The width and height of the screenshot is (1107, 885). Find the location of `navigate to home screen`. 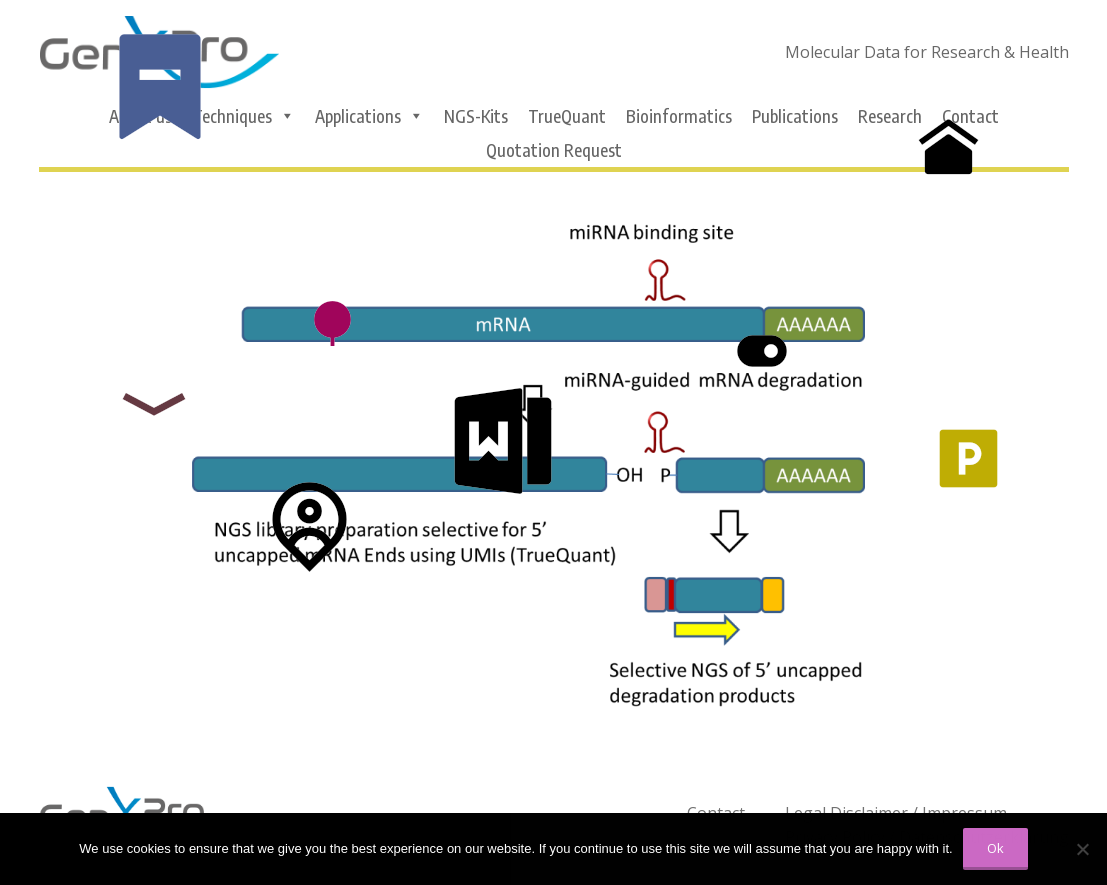

navigate to home screen is located at coordinates (948, 147).